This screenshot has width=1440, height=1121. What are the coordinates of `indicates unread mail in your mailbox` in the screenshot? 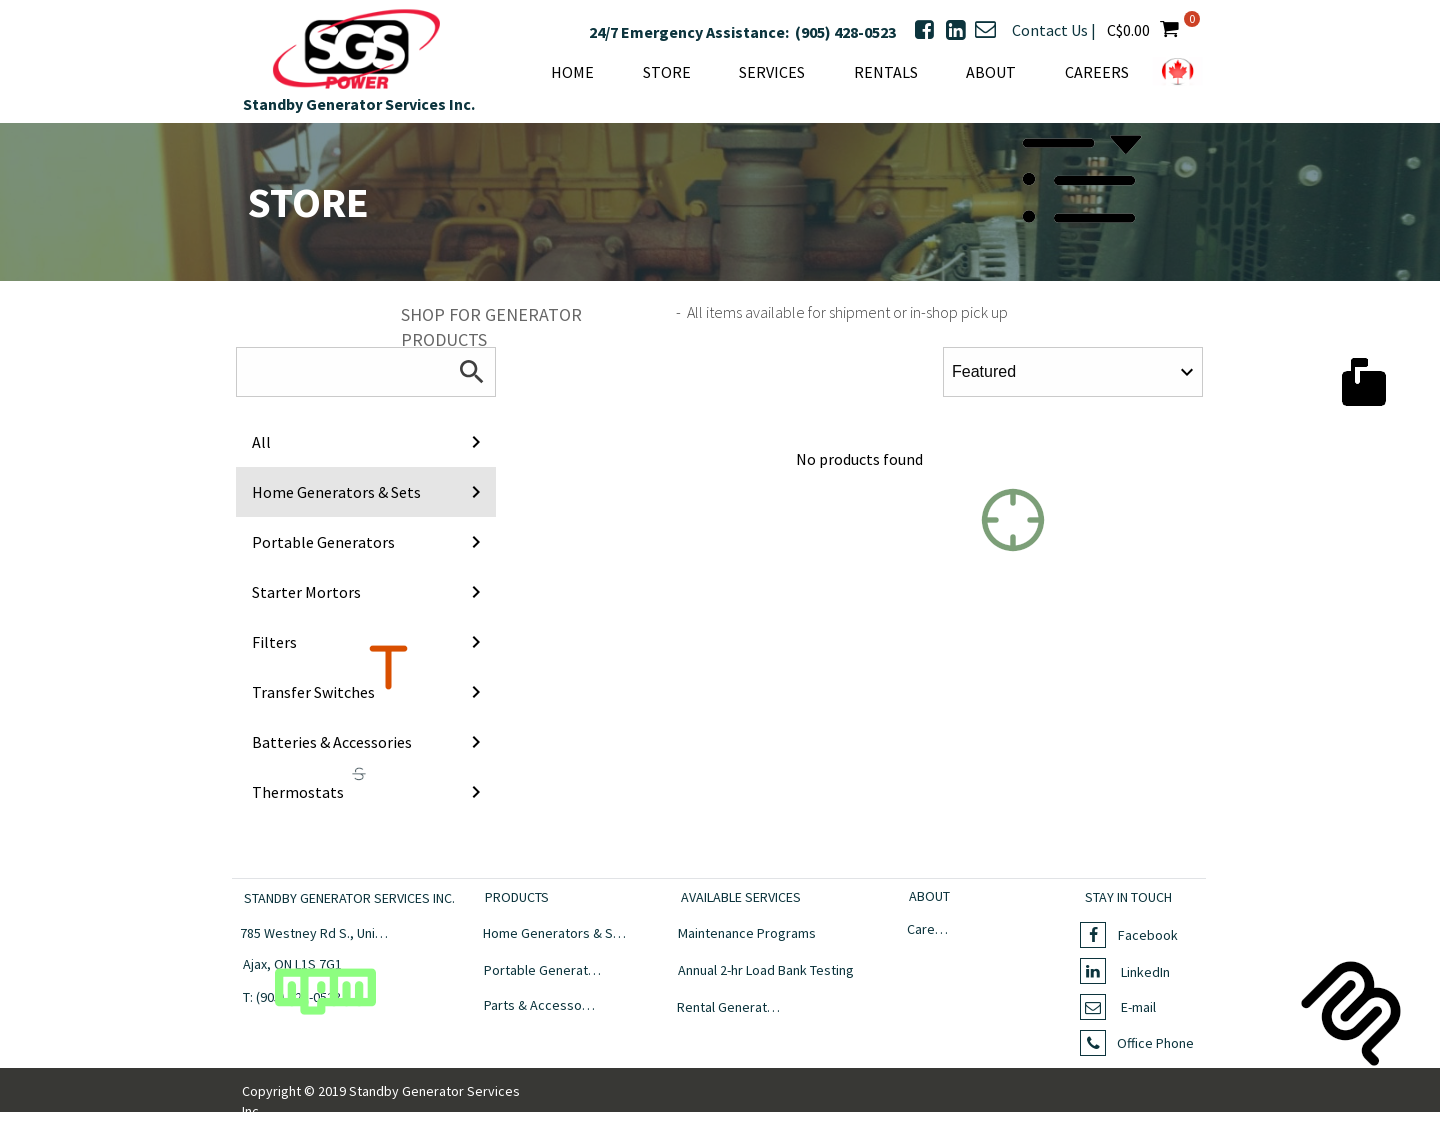 It's located at (1364, 384).